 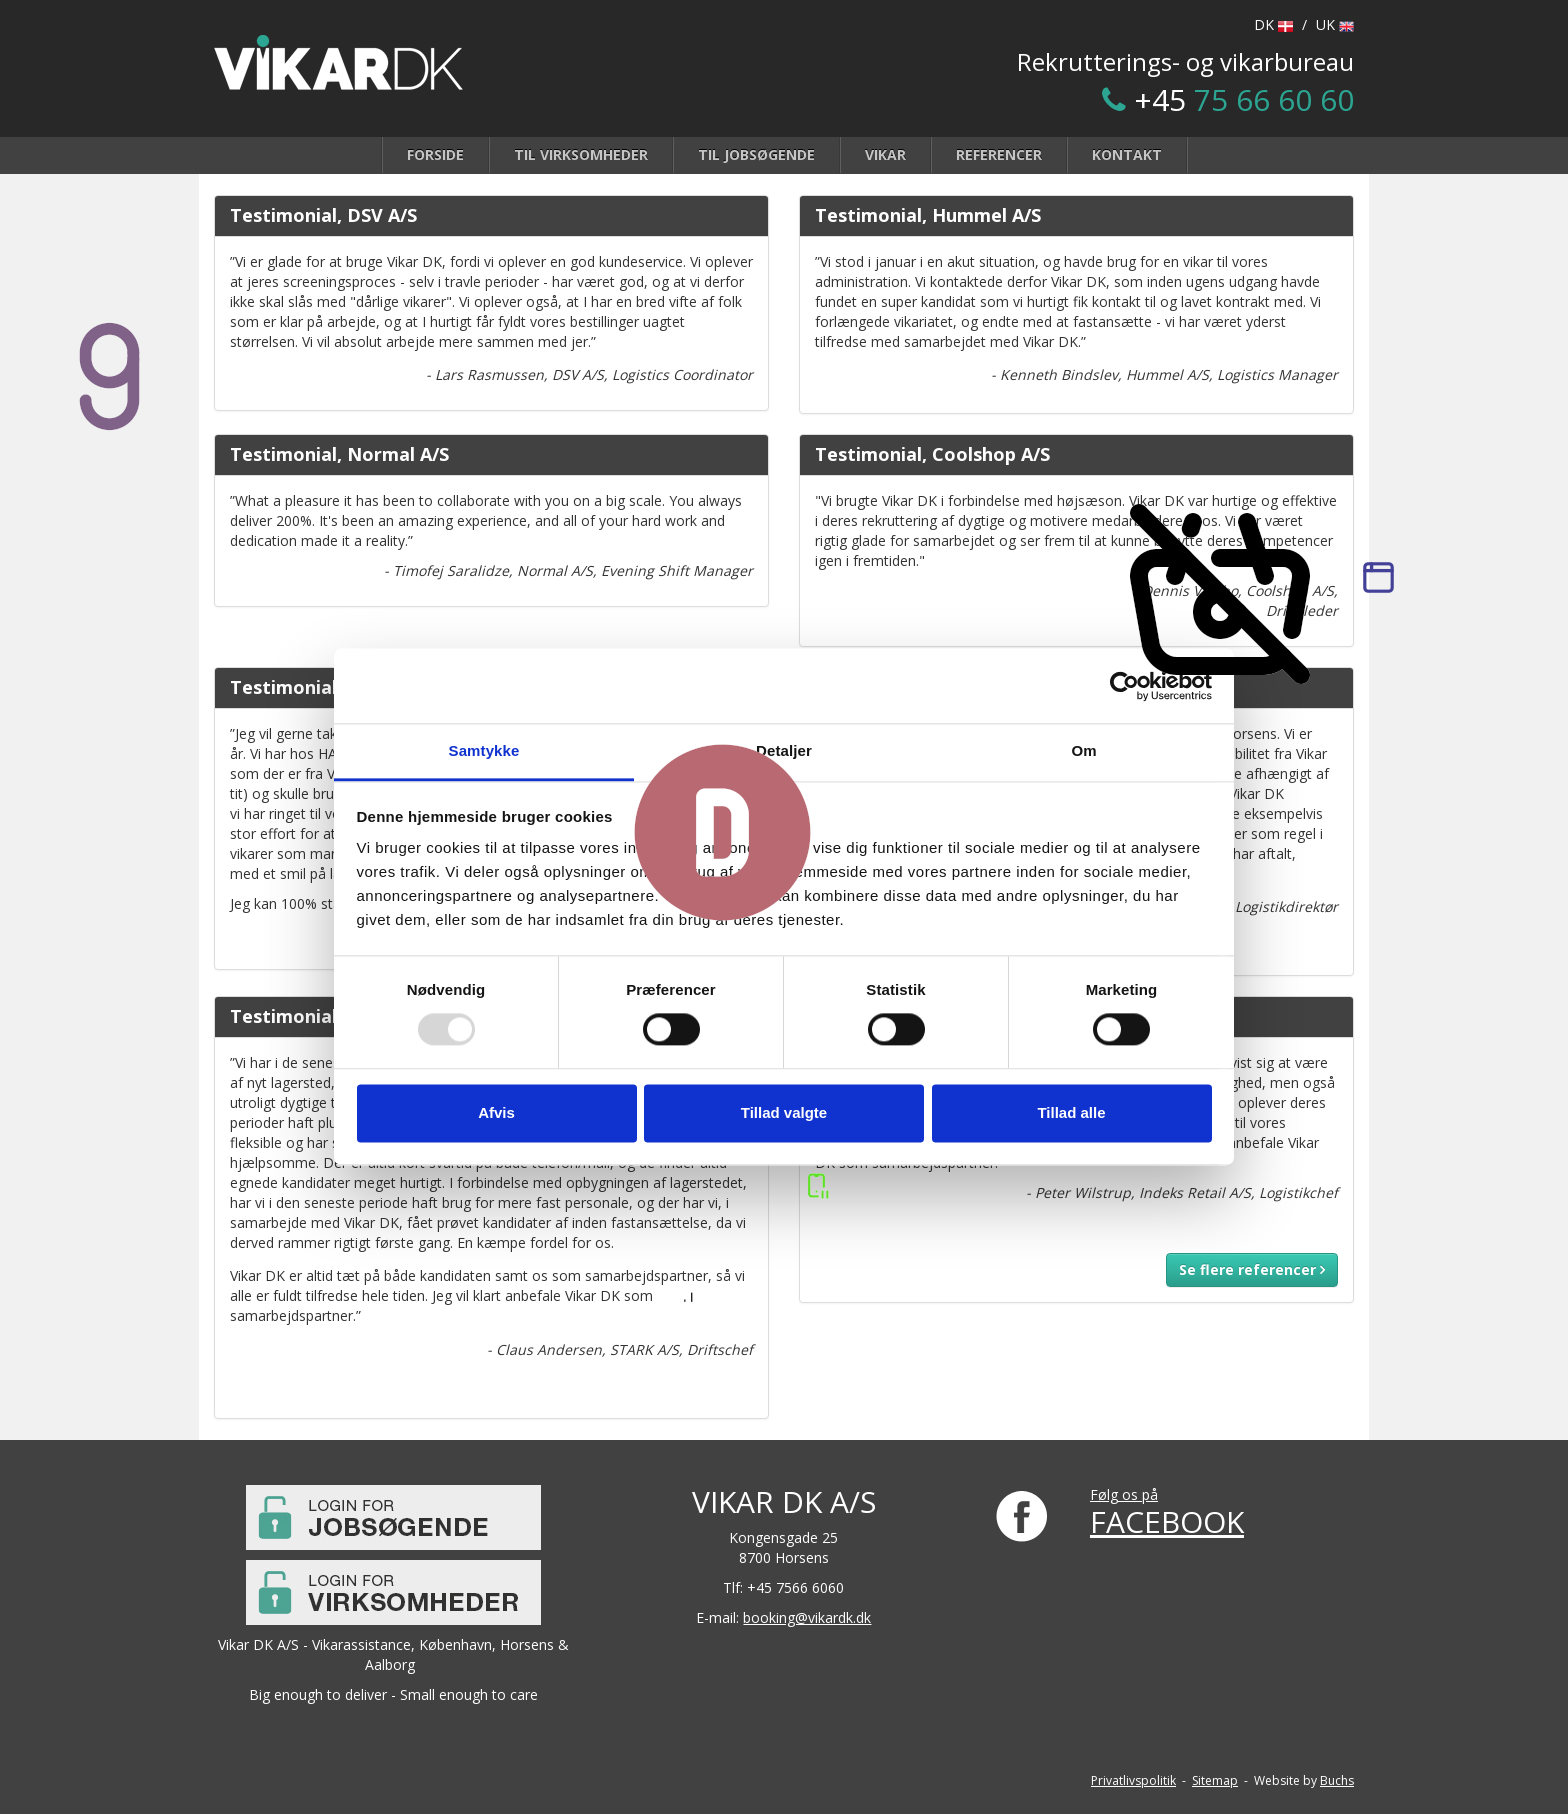 What do you see at coordinates (1220, 594) in the screenshot?
I see `item unavailable for purchase` at bounding box center [1220, 594].